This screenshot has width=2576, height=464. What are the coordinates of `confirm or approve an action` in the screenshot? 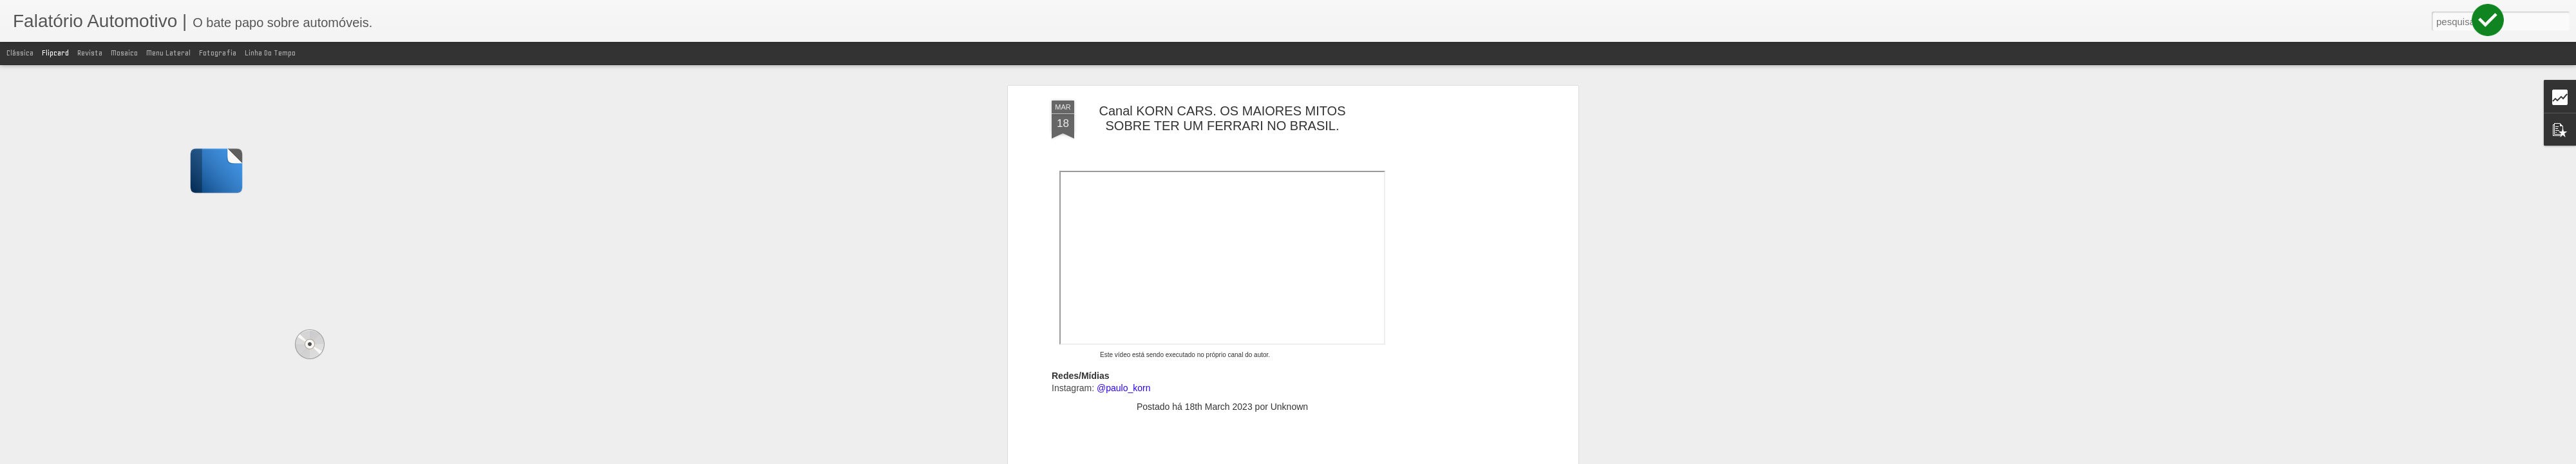 It's located at (2488, 20).